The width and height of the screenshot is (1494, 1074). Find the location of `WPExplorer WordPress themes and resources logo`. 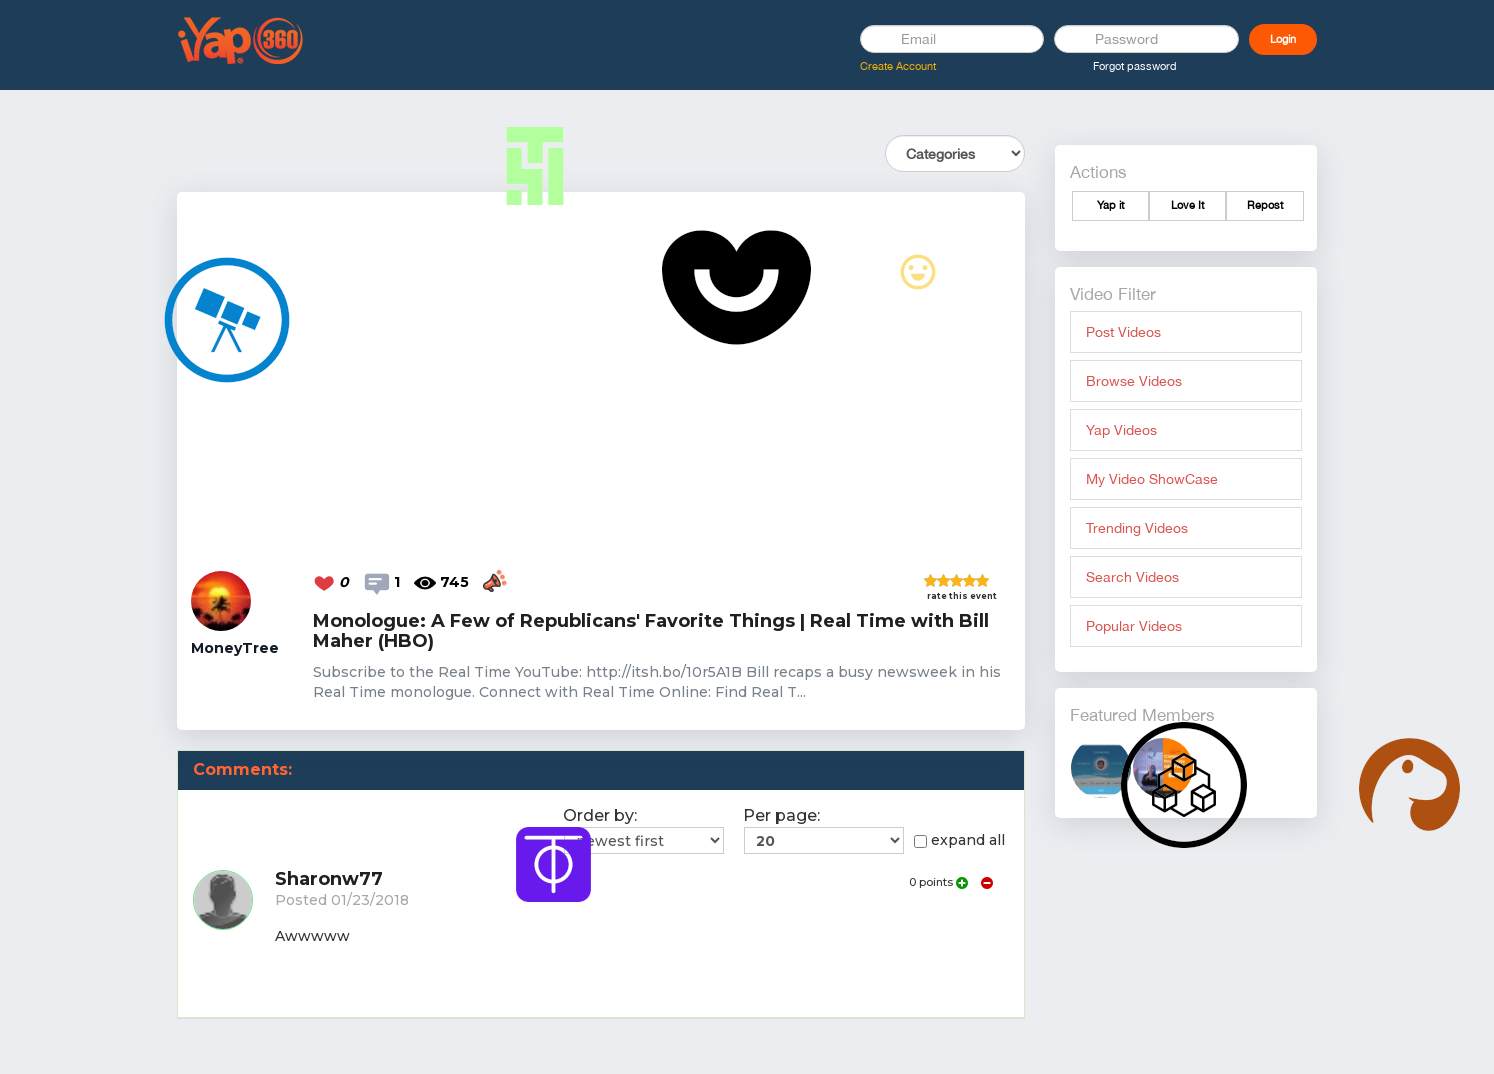

WPExplorer WordPress themes and resources logo is located at coordinates (227, 320).